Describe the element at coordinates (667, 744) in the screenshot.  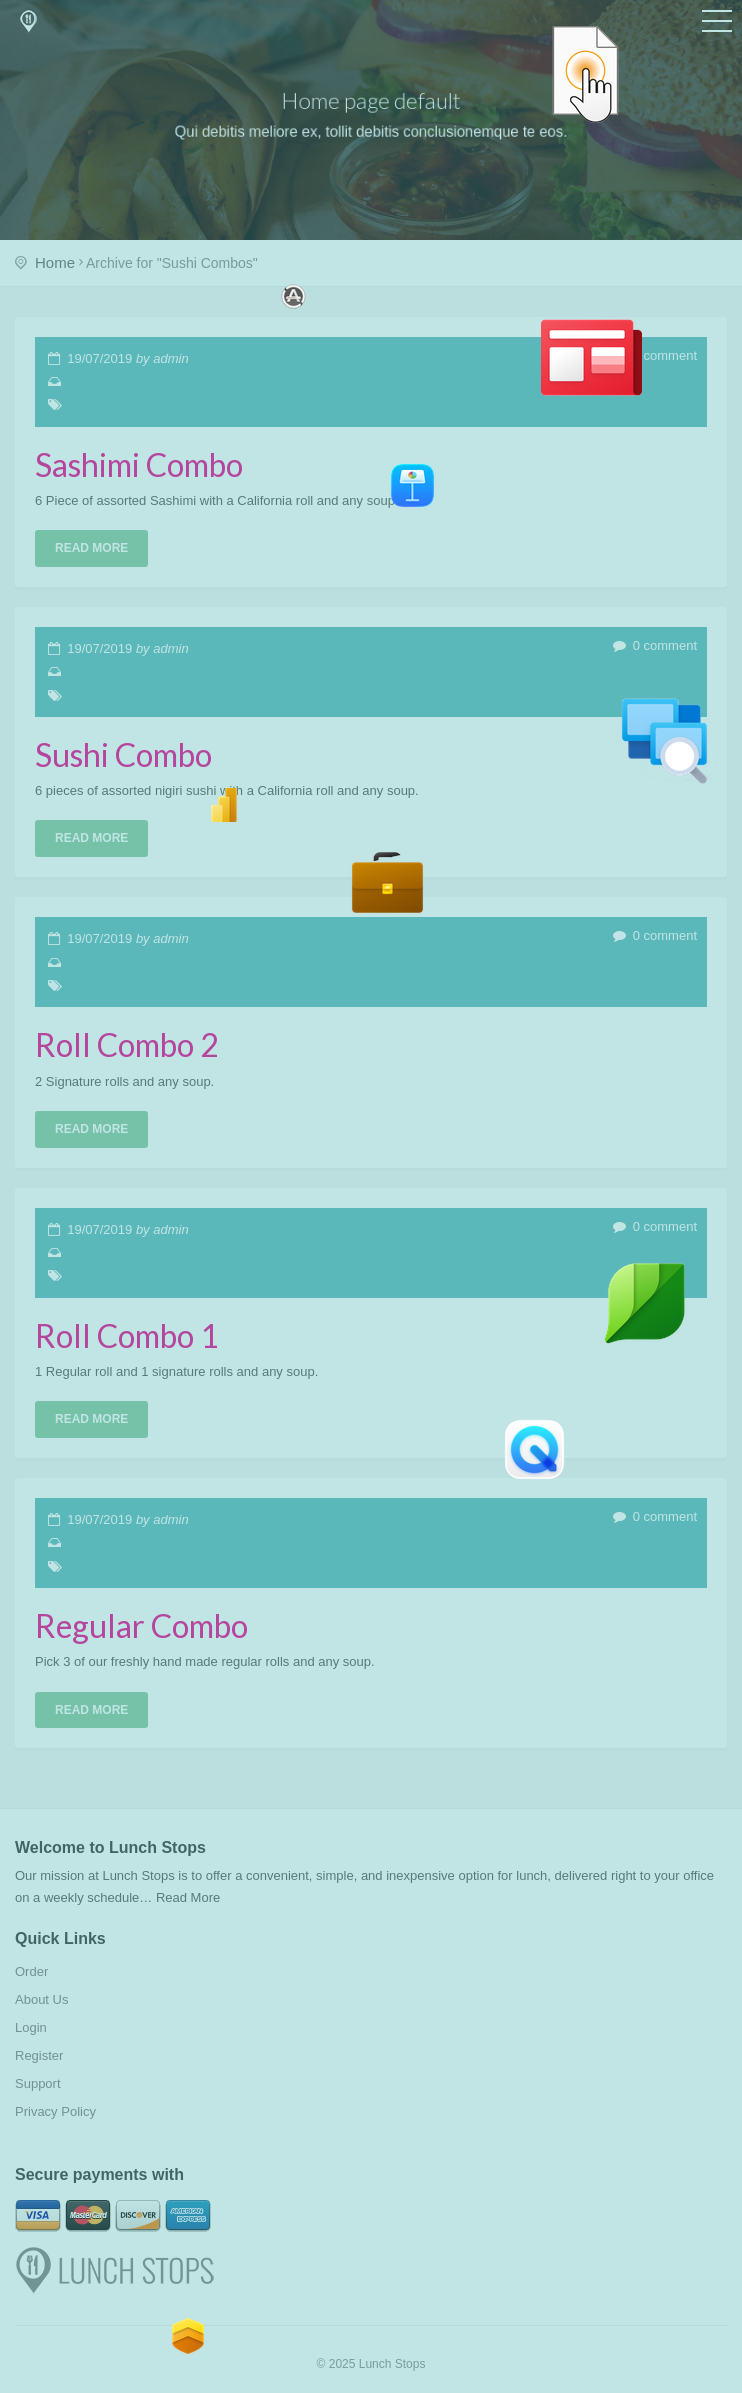
I see `open packet viewer application` at that location.